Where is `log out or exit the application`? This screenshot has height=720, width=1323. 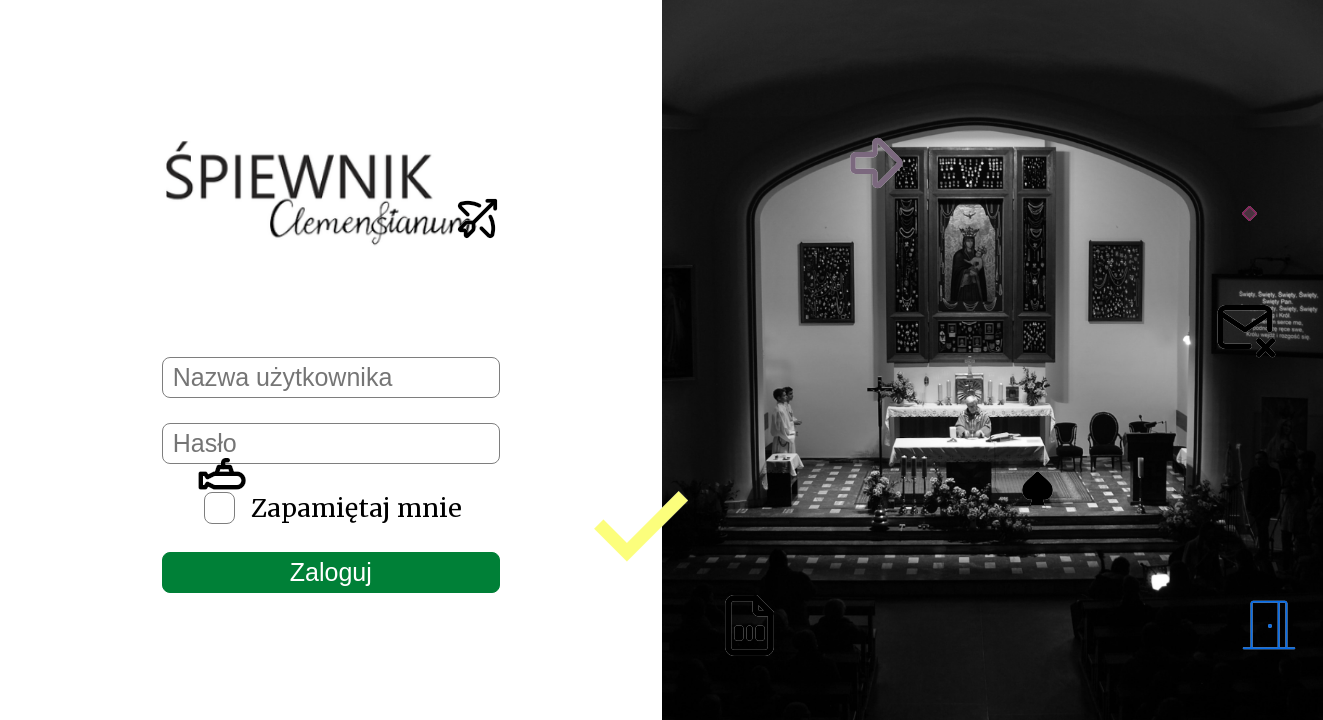 log out or exit the application is located at coordinates (1269, 625).